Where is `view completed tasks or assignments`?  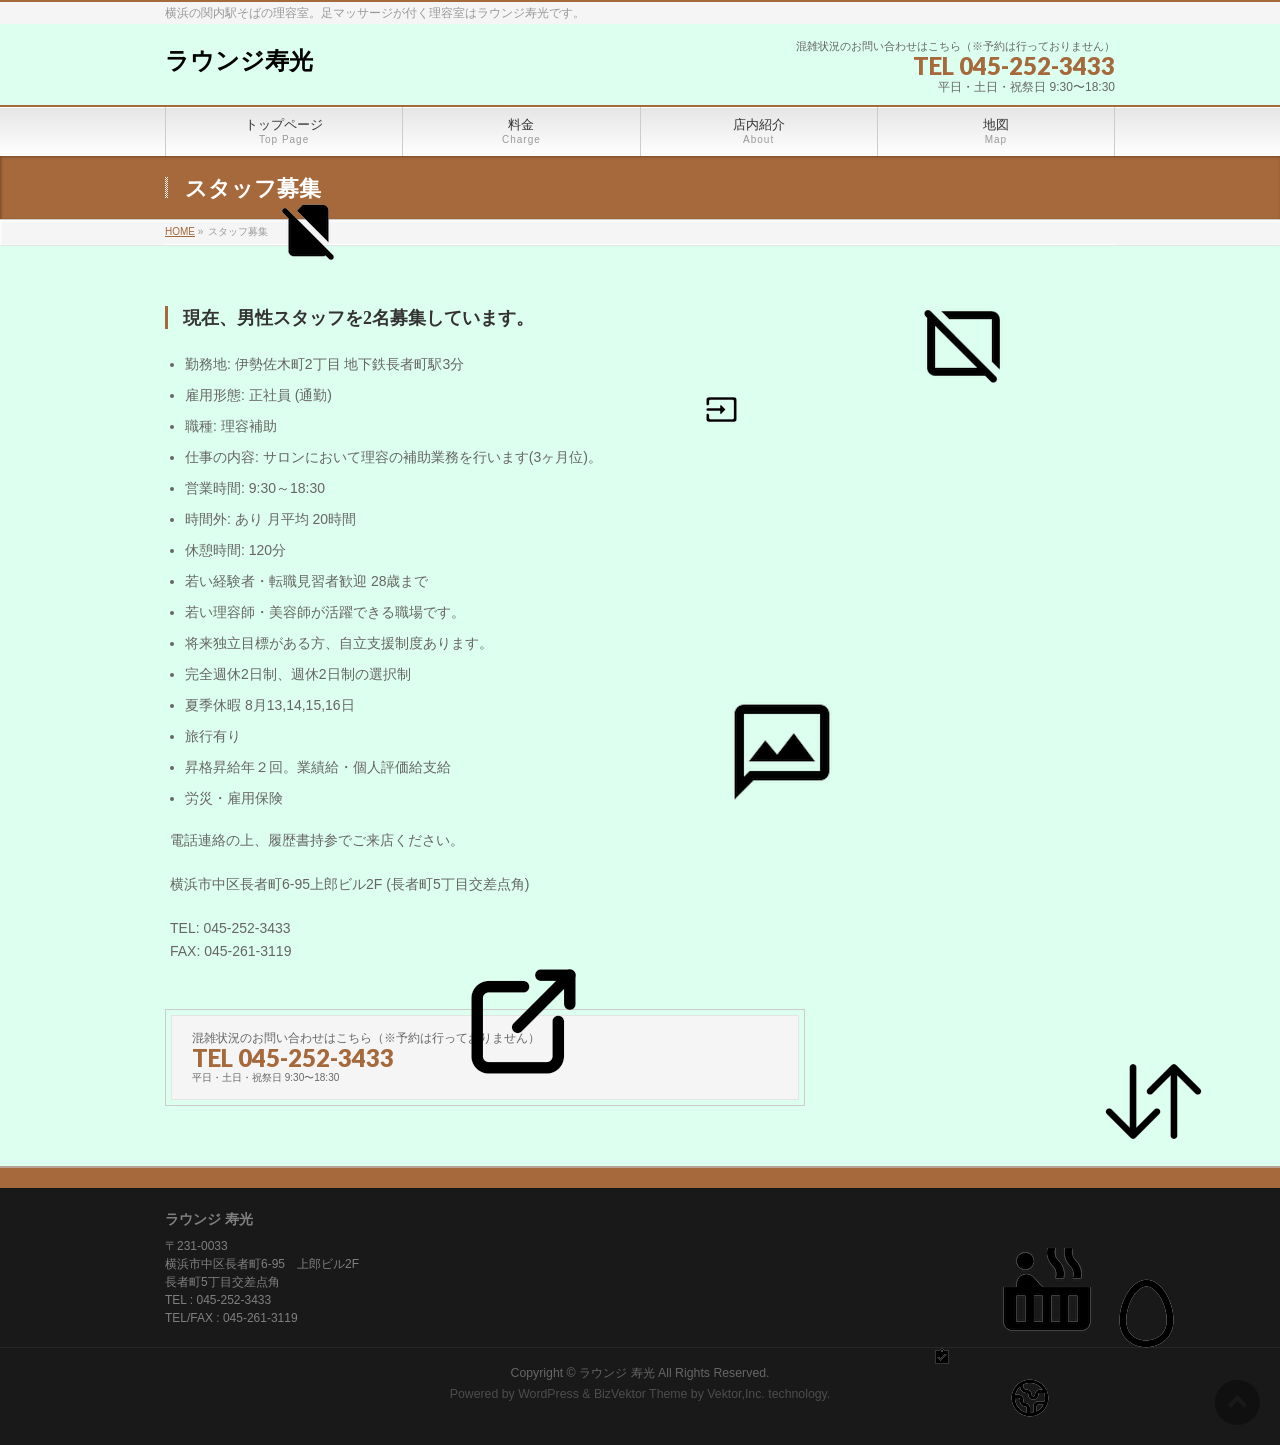 view completed tasks or assignments is located at coordinates (942, 1357).